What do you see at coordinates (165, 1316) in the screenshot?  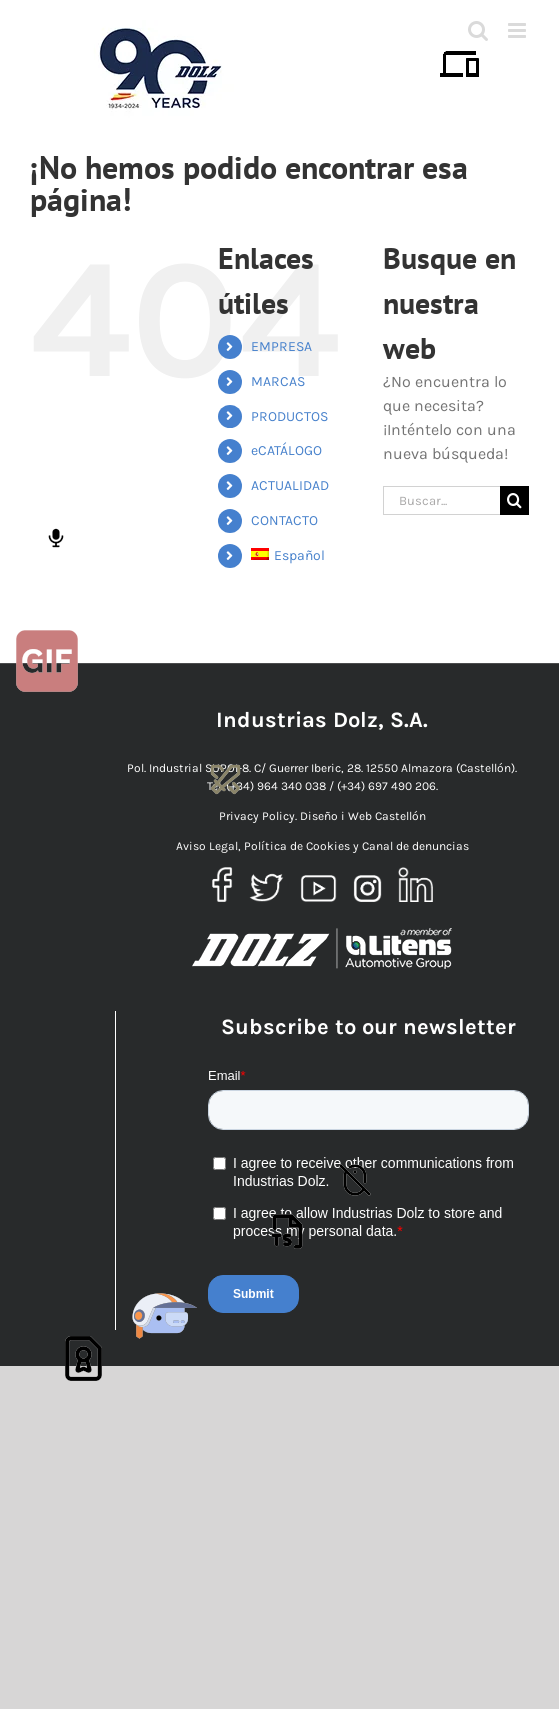 I see `discord early supporter badge` at bounding box center [165, 1316].